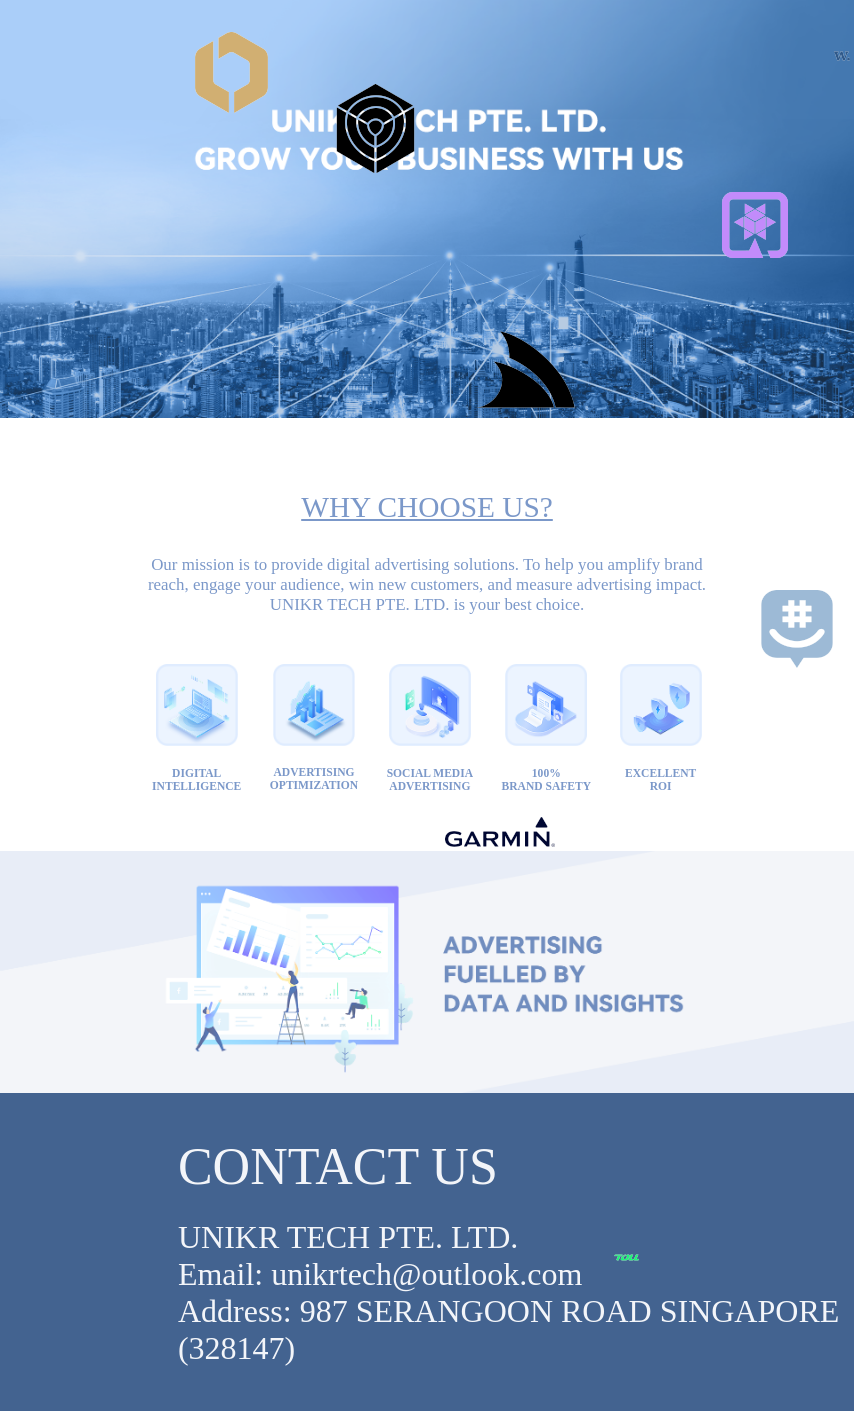 The image size is (854, 1411). Describe the element at coordinates (842, 56) in the screenshot. I see `open the Write.as blogging platform` at that location.